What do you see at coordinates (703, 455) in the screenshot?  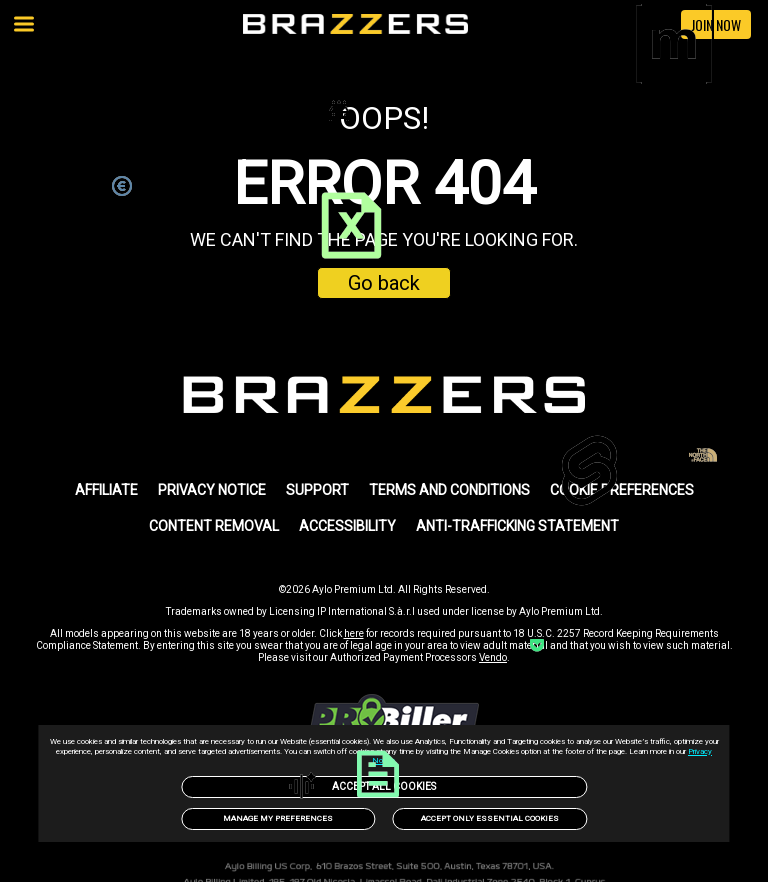 I see `The North Face brand logo` at bounding box center [703, 455].